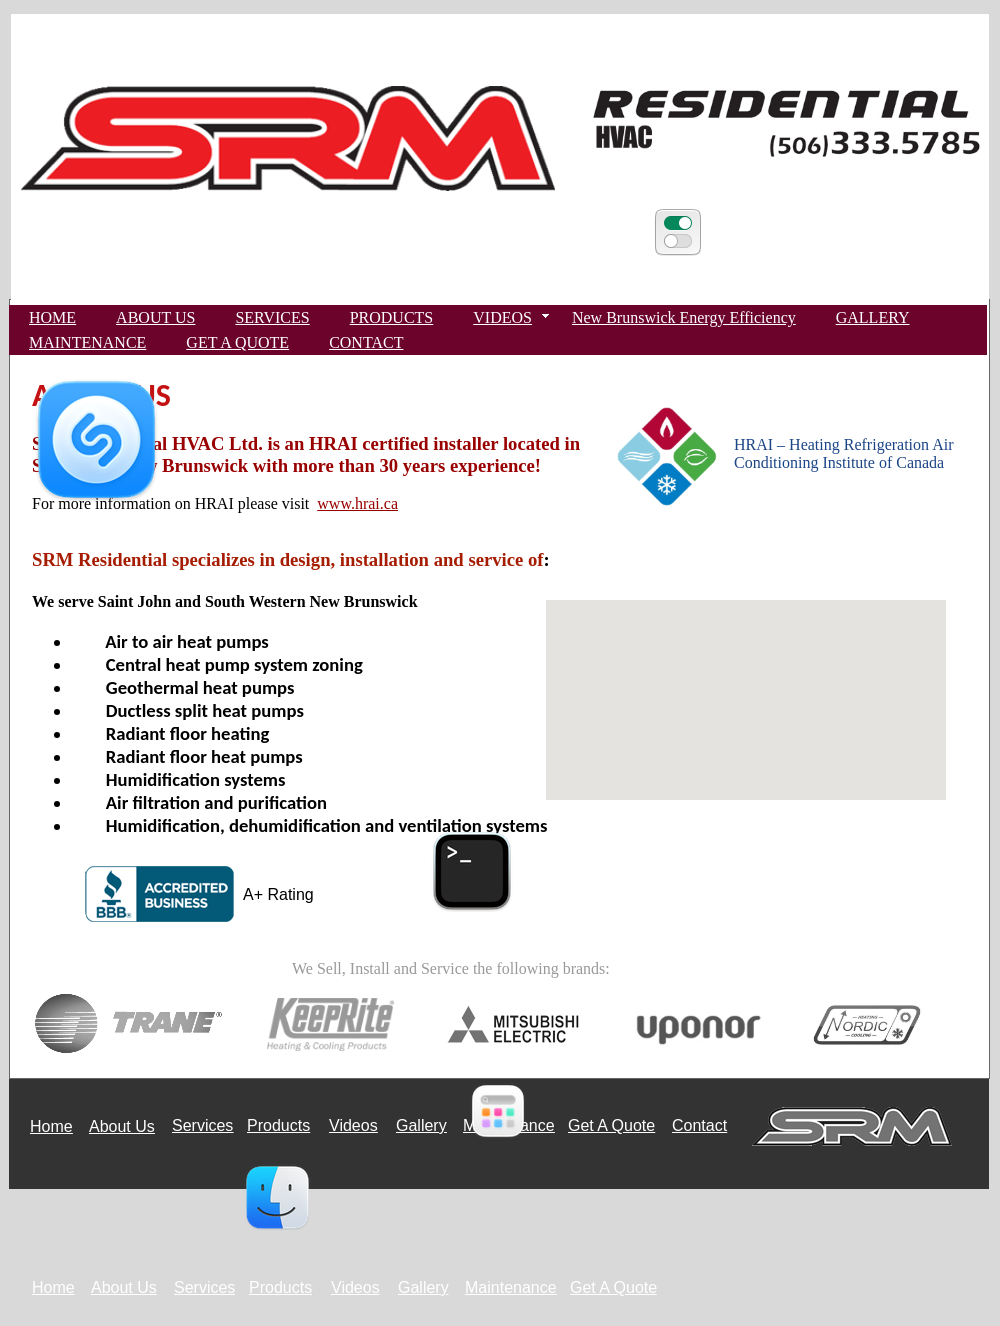 This screenshot has width=1000, height=1326. I want to click on identify a song playing nearby, so click(96, 439).